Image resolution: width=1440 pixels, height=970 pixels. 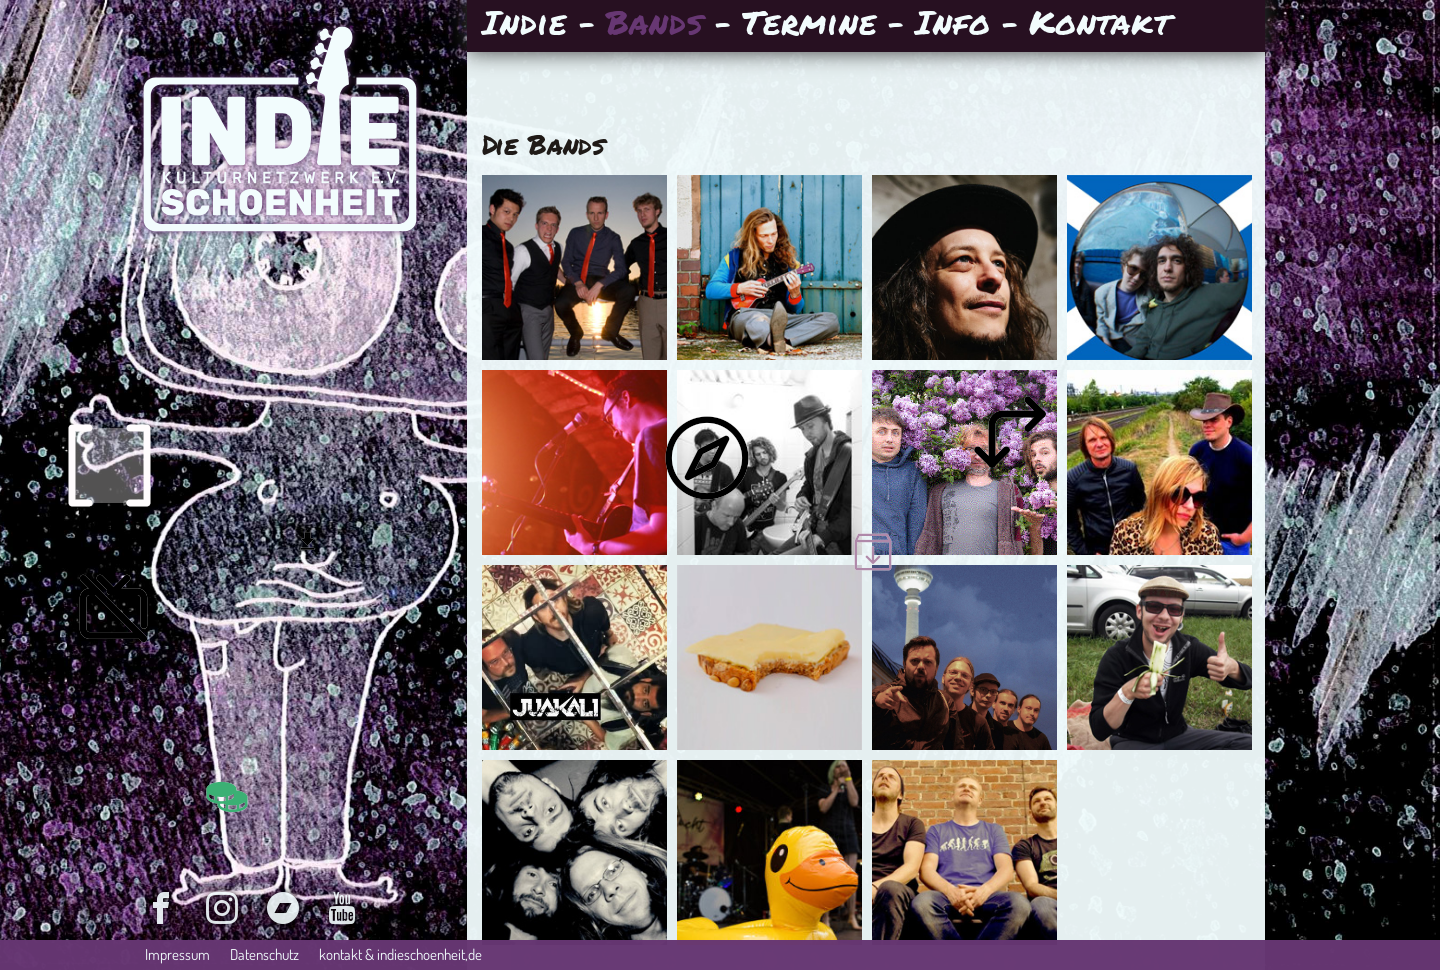 I want to click on tv or display is currently off or disabled, so click(x=113, y=608).